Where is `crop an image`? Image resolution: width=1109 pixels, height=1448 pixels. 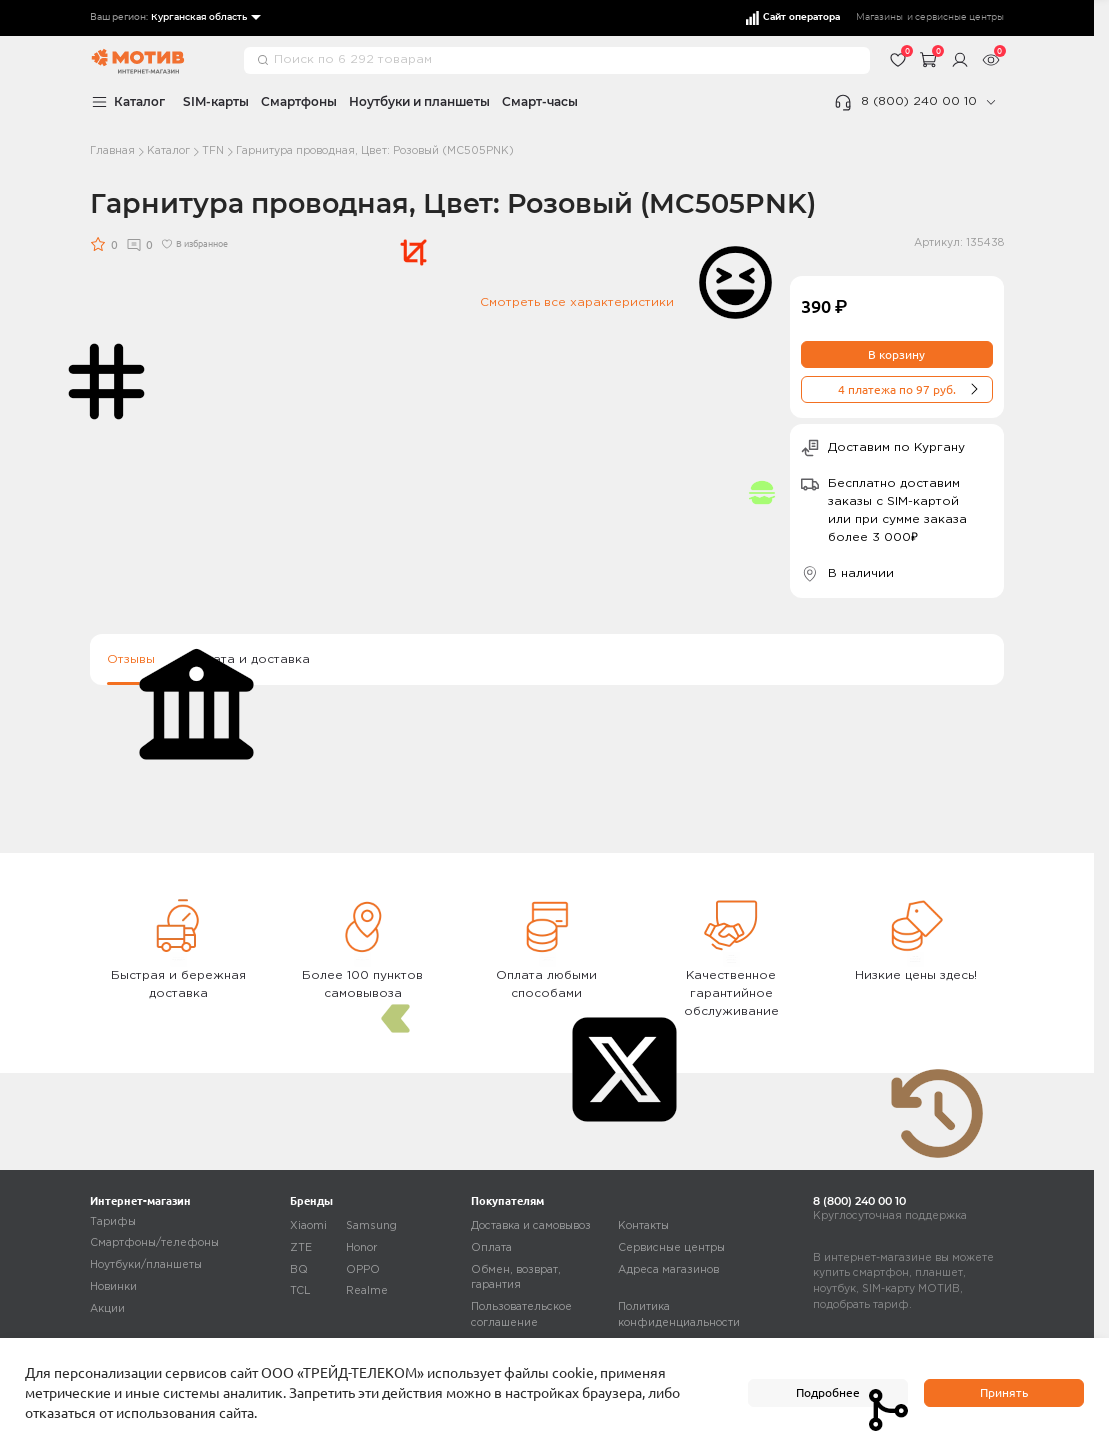 crop an image is located at coordinates (413, 252).